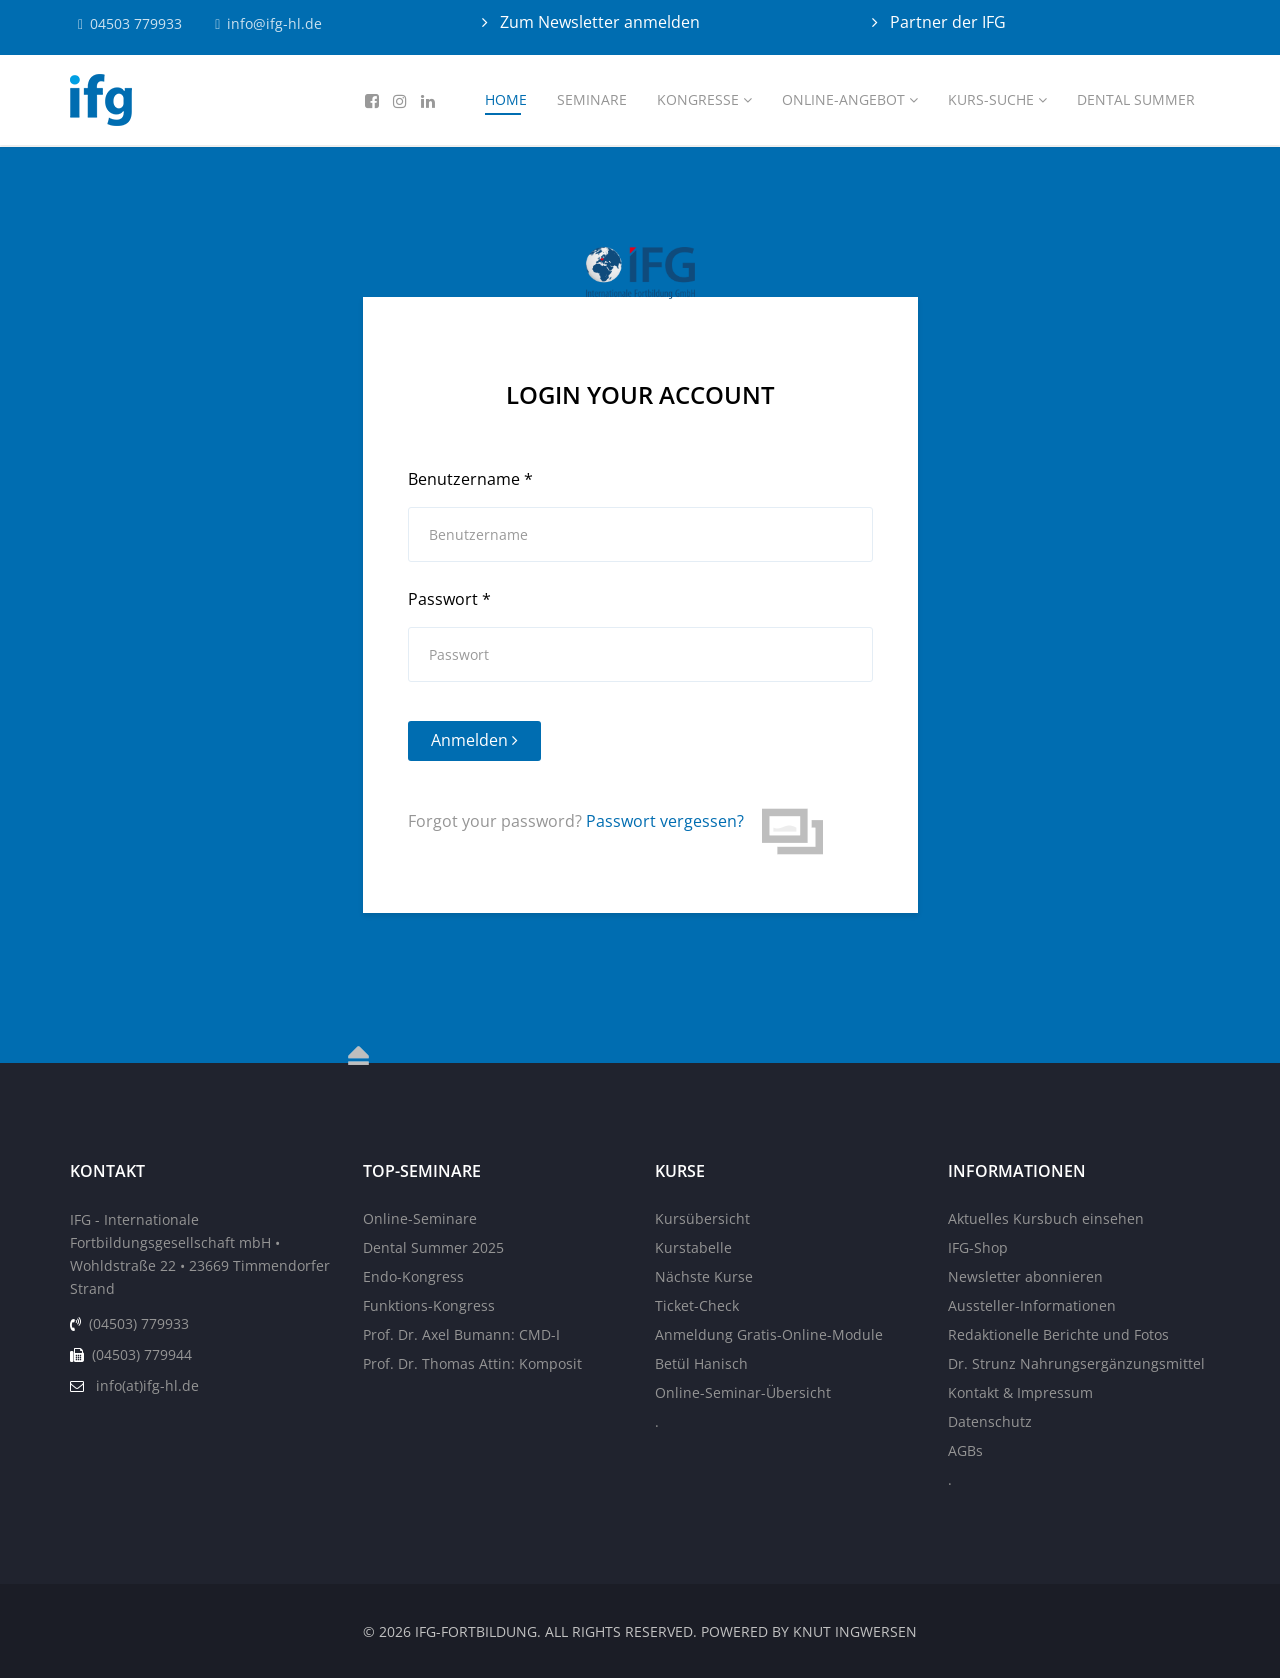  What do you see at coordinates (792, 831) in the screenshot?
I see `indicates a photo or image collection` at bounding box center [792, 831].